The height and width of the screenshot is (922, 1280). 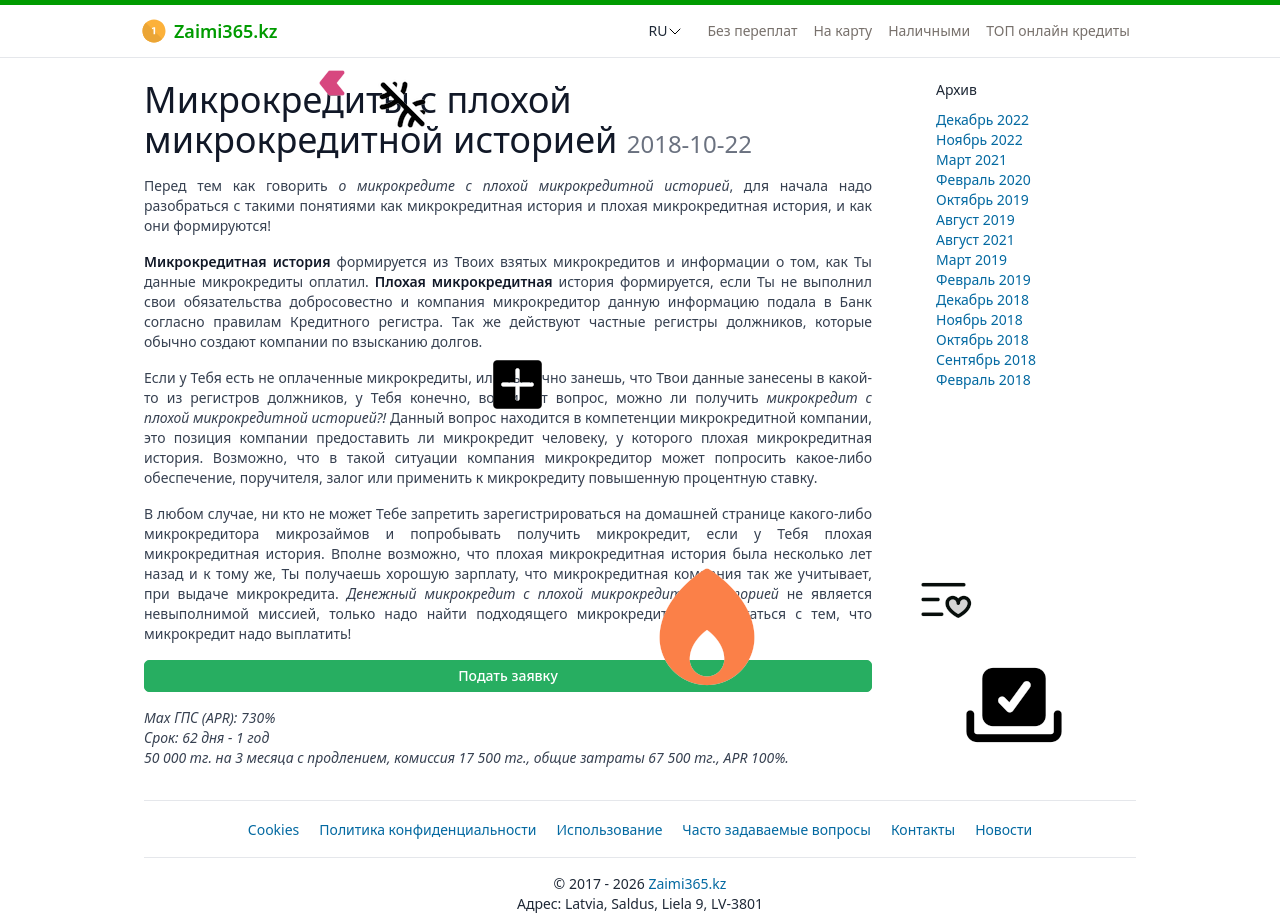 What do you see at coordinates (517, 384) in the screenshot?
I see `add a new item` at bounding box center [517, 384].